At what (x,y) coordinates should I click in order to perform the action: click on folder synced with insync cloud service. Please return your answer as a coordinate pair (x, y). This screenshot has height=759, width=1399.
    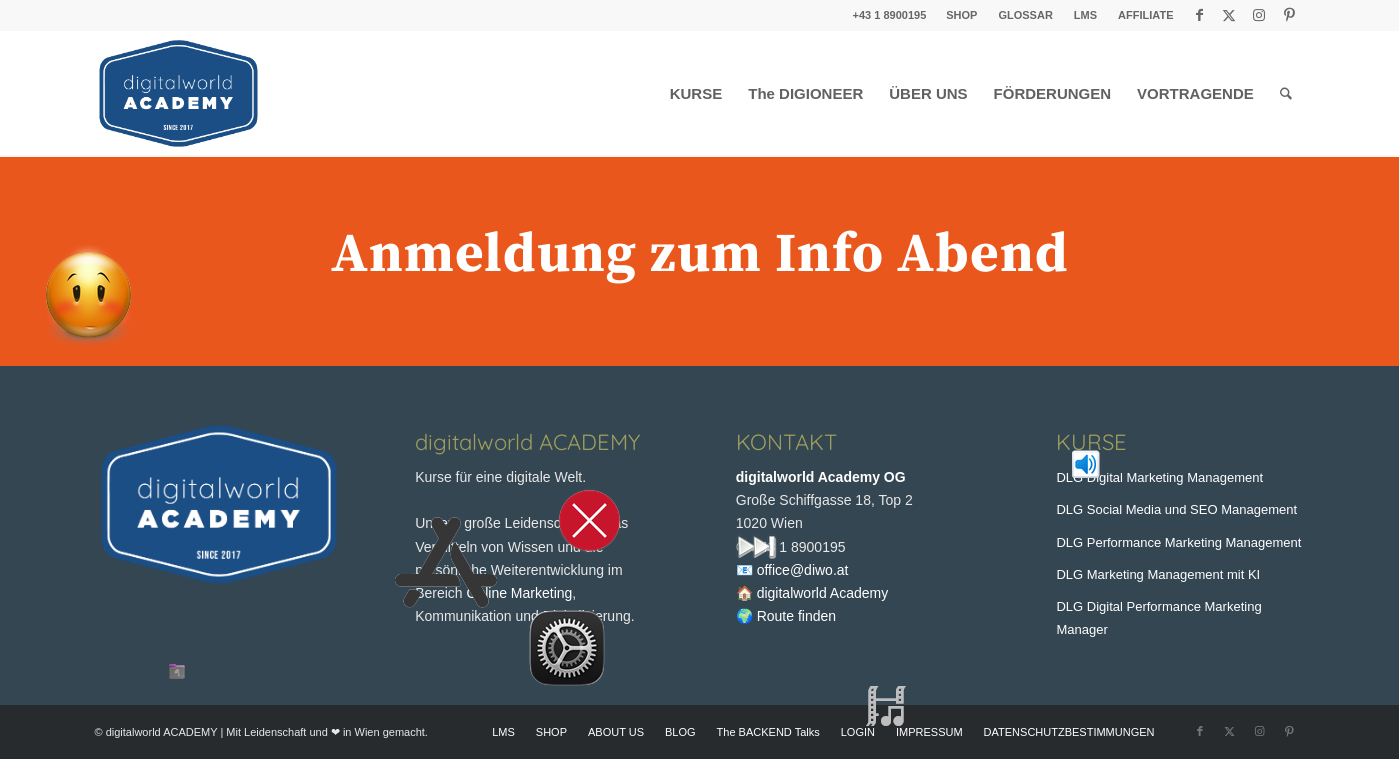
    Looking at the image, I should click on (177, 671).